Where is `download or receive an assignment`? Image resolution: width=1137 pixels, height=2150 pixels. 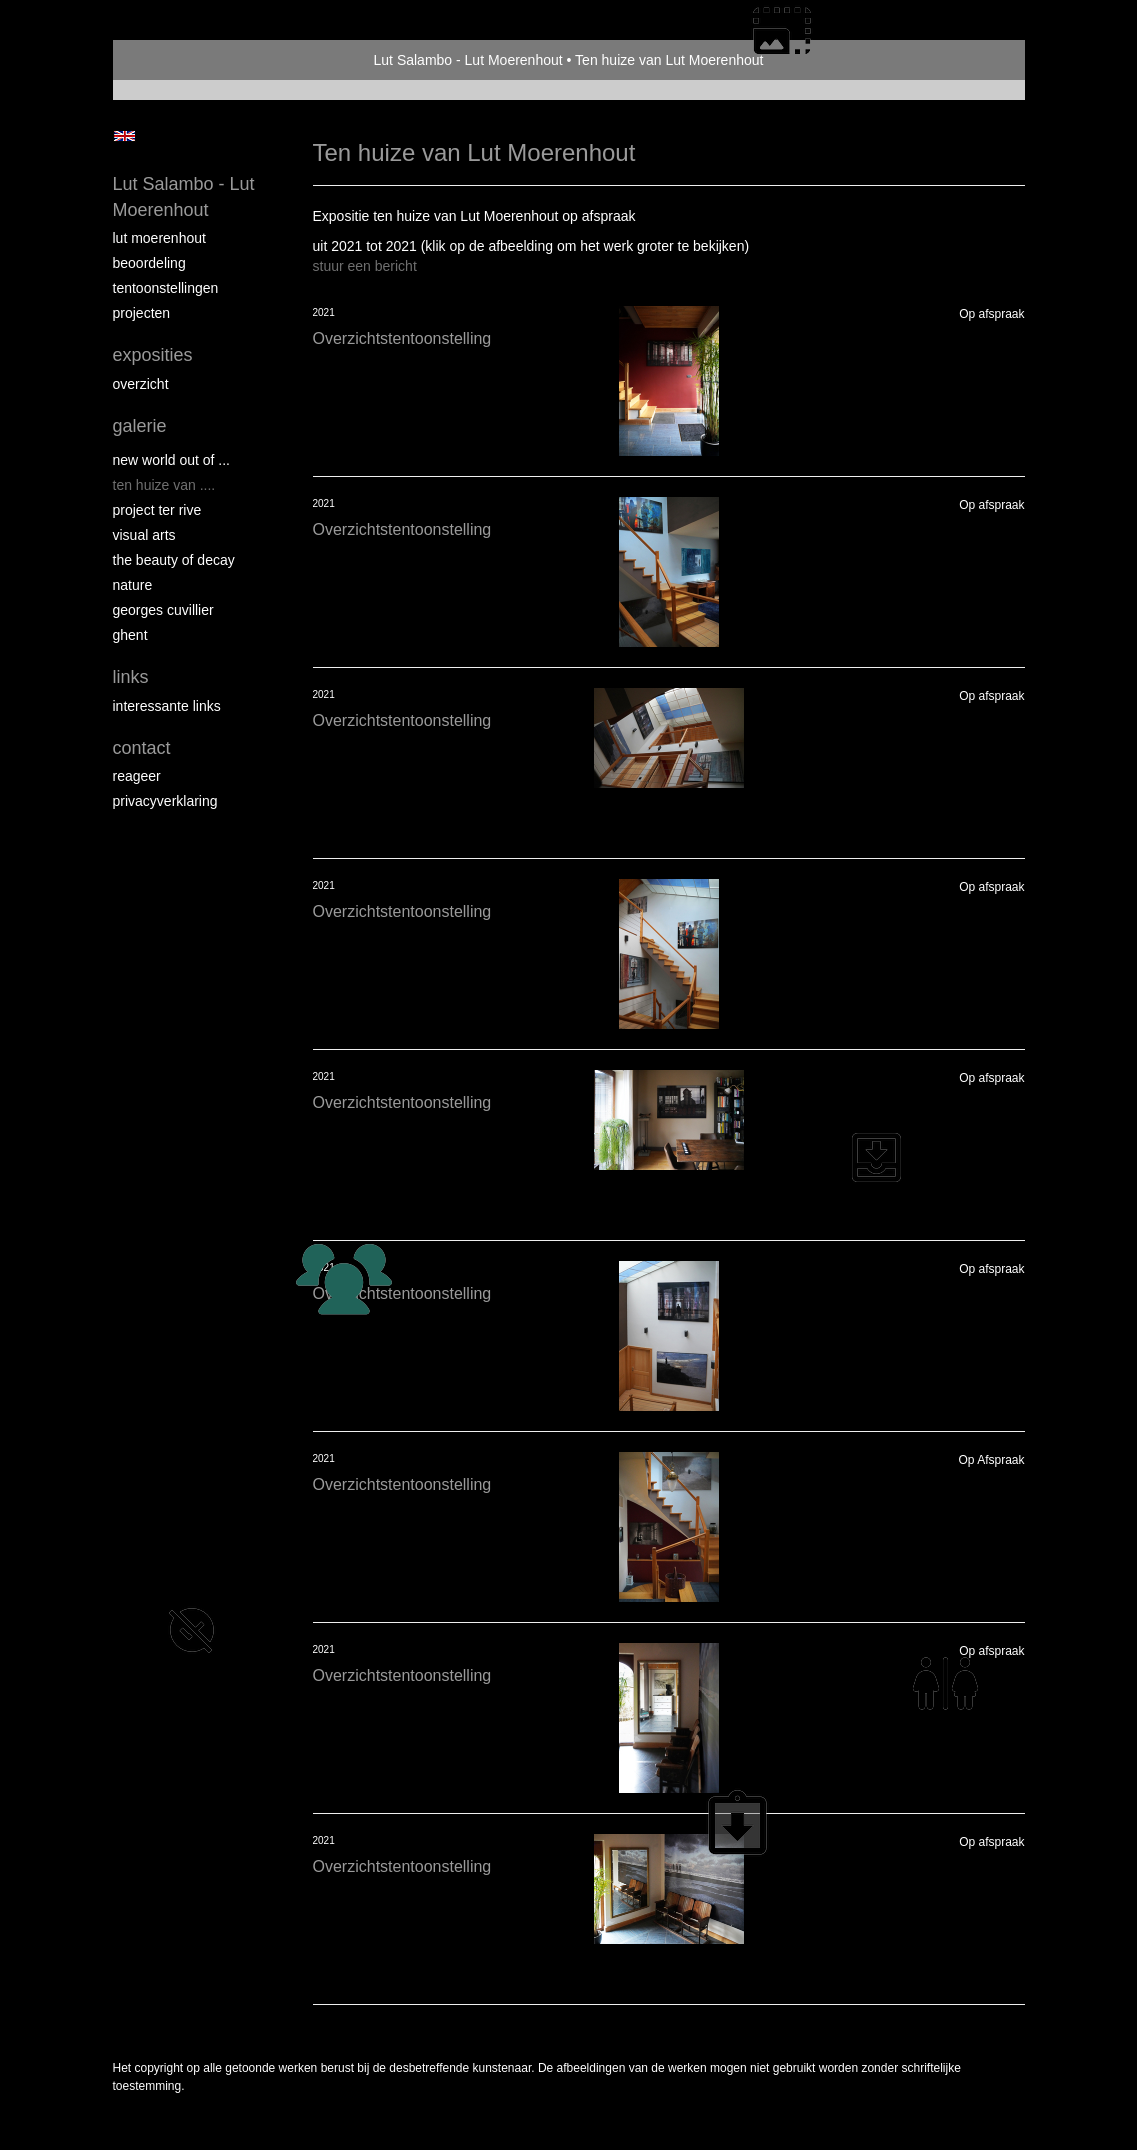 download or receive an assignment is located at coordinates (737, 1825).